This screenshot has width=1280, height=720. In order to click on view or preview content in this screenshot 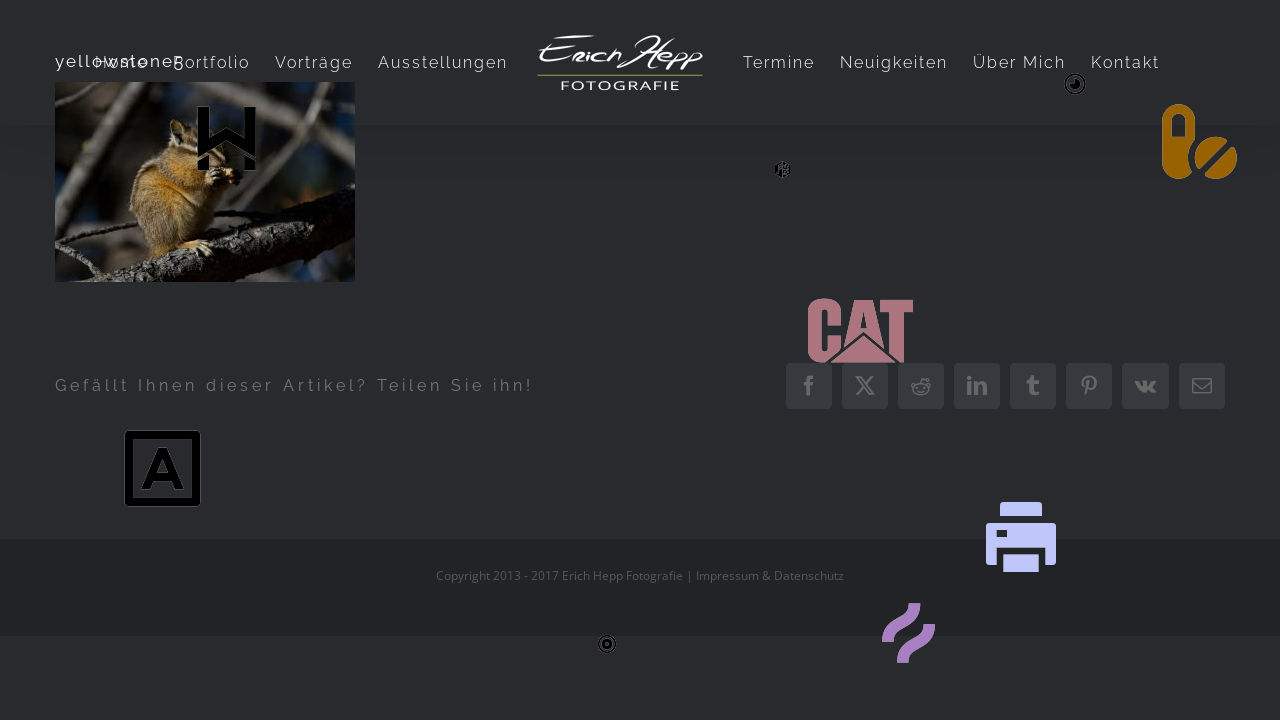, I will do `click(1075, 84)`.